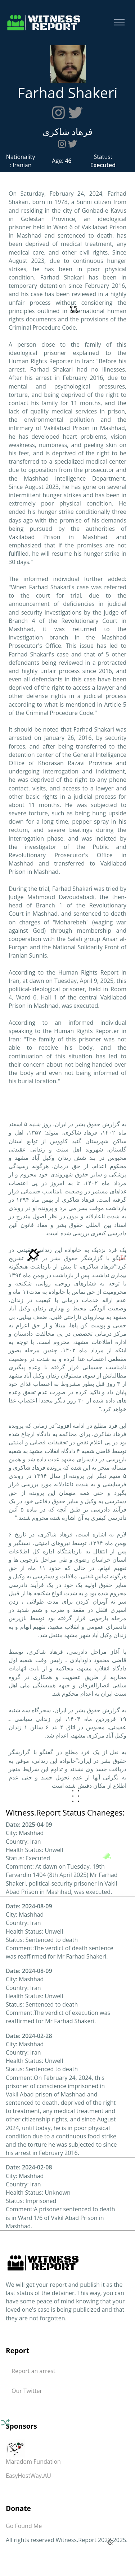 The width and height of the screenshot is (135, 2576). Describe the element at coordinates (107, 1856) in the screenshot. I see `access security camera feed` at that location.